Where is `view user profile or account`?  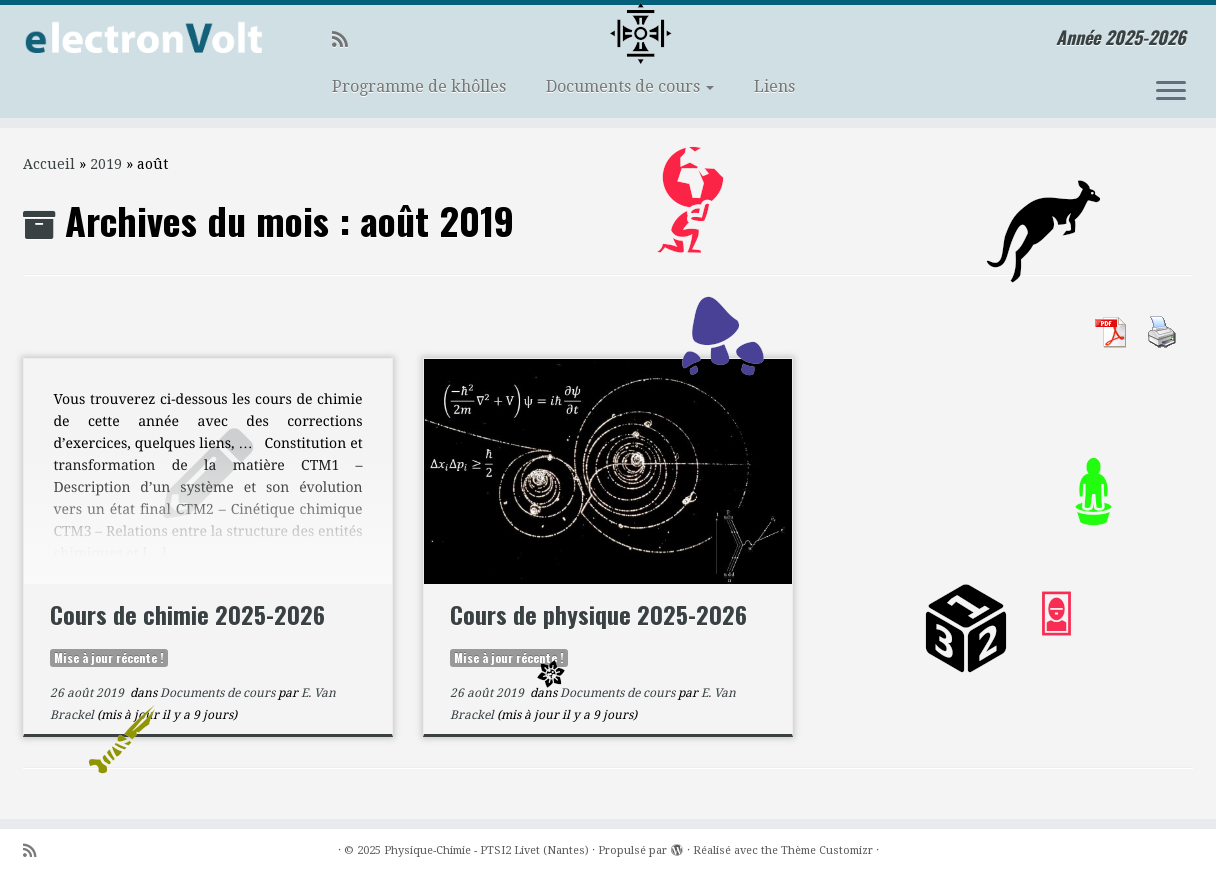
view user profile or account is located at coordinates (1056, 613).